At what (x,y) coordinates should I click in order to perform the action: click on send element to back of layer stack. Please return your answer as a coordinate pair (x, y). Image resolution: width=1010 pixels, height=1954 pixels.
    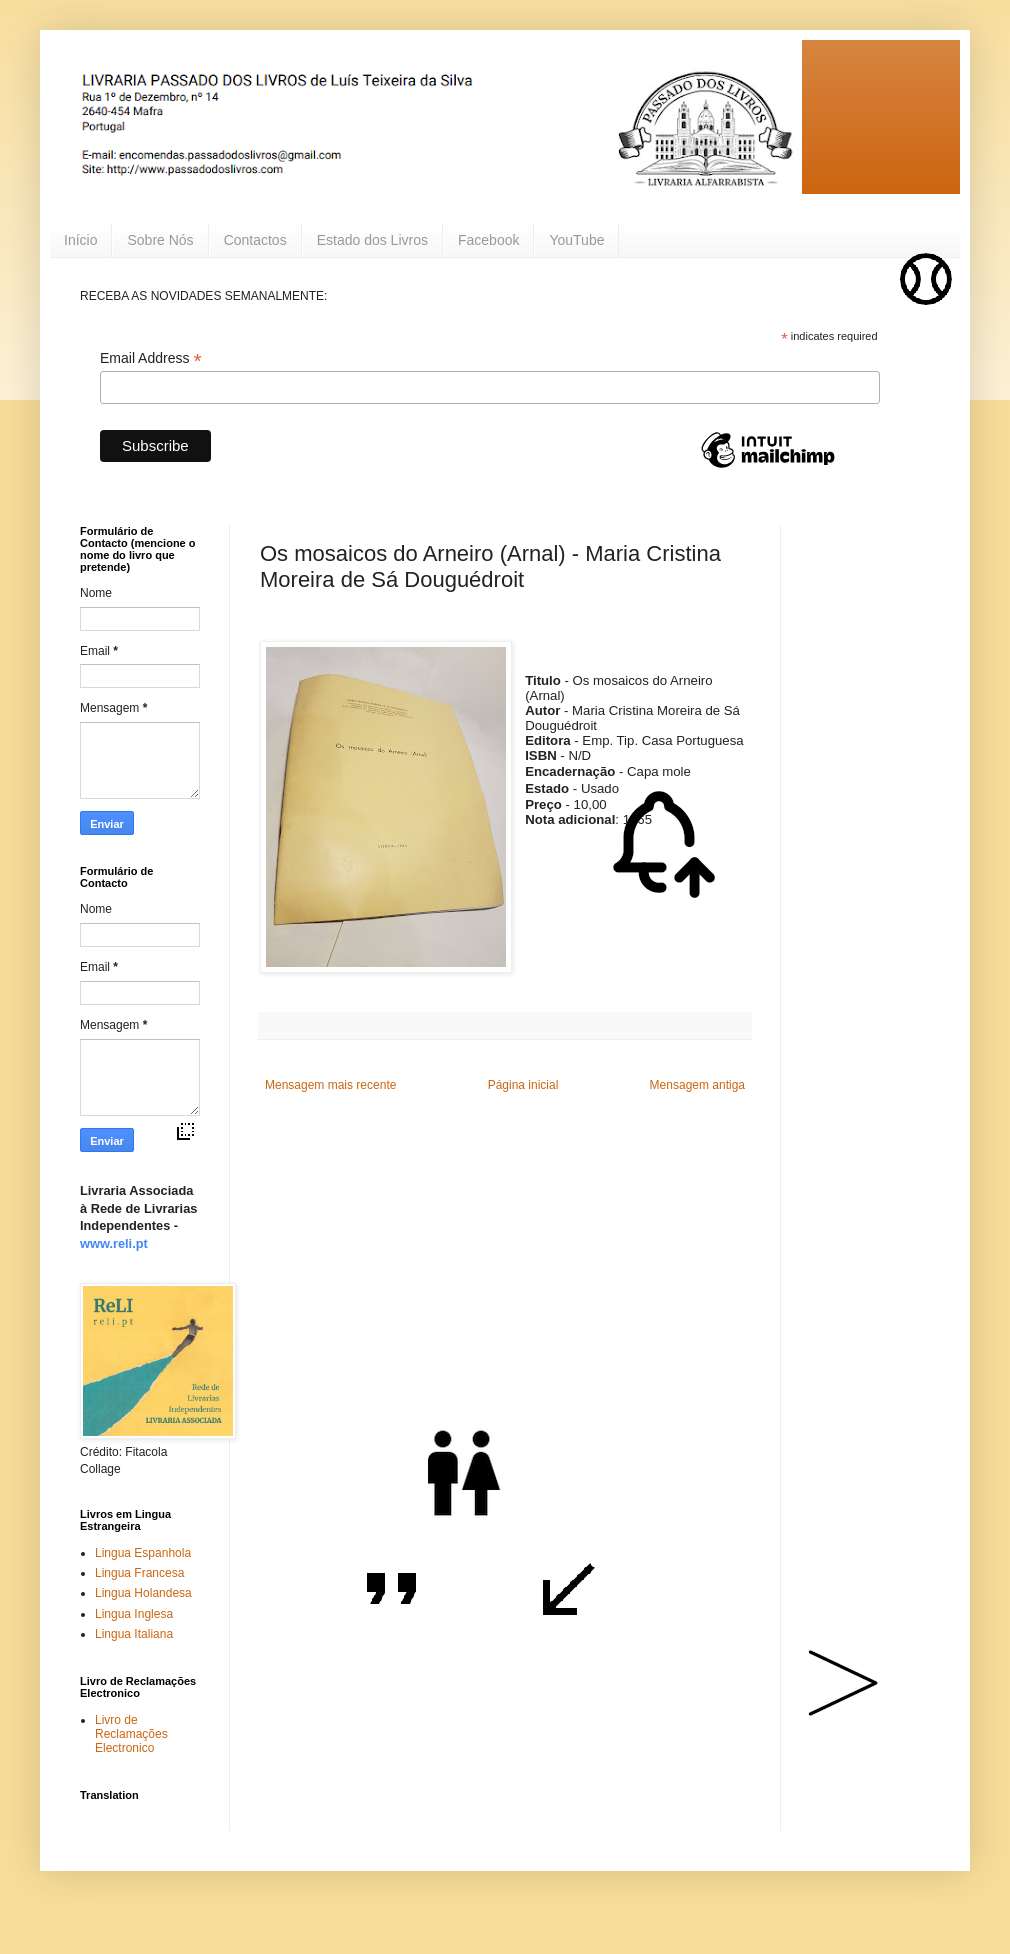
    Looking at the image, I should click on (185, 1131).